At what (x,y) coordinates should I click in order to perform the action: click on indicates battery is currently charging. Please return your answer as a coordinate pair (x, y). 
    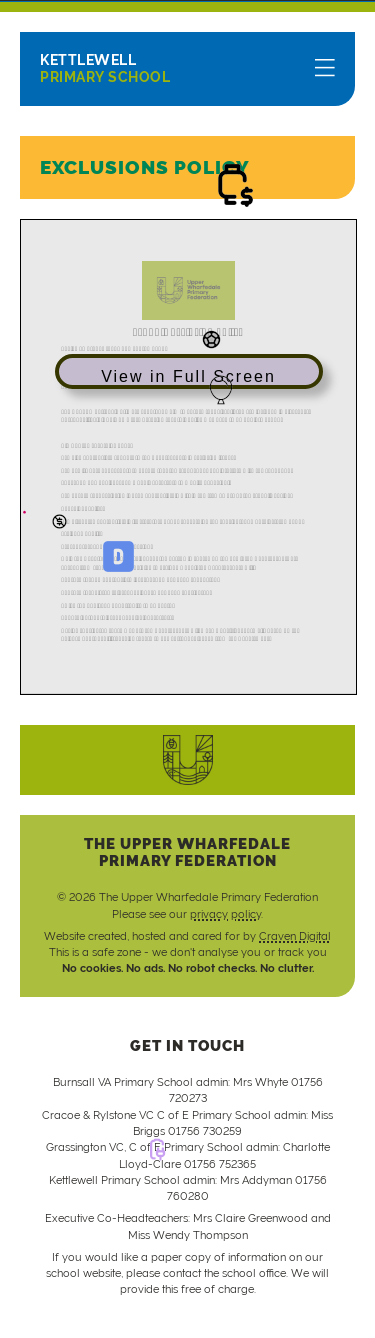
    Looking at the image, I should click on (157, 1149).